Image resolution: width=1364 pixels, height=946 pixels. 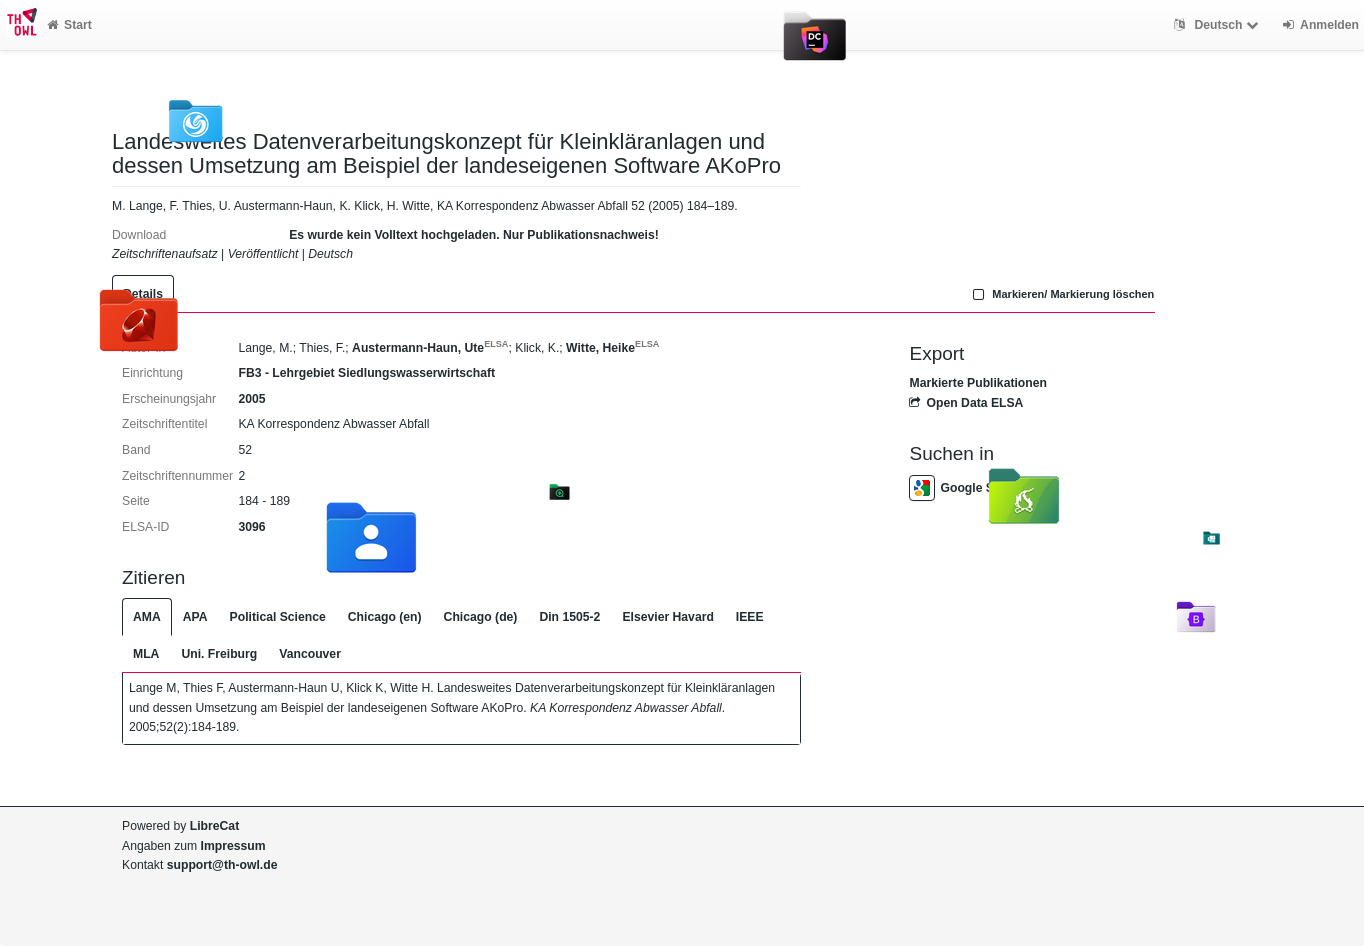 What do you see at coordinates (814, 37) in the screenshot?
I see `open jetbrains dotcover project folder` at bounding box center [814, 37].